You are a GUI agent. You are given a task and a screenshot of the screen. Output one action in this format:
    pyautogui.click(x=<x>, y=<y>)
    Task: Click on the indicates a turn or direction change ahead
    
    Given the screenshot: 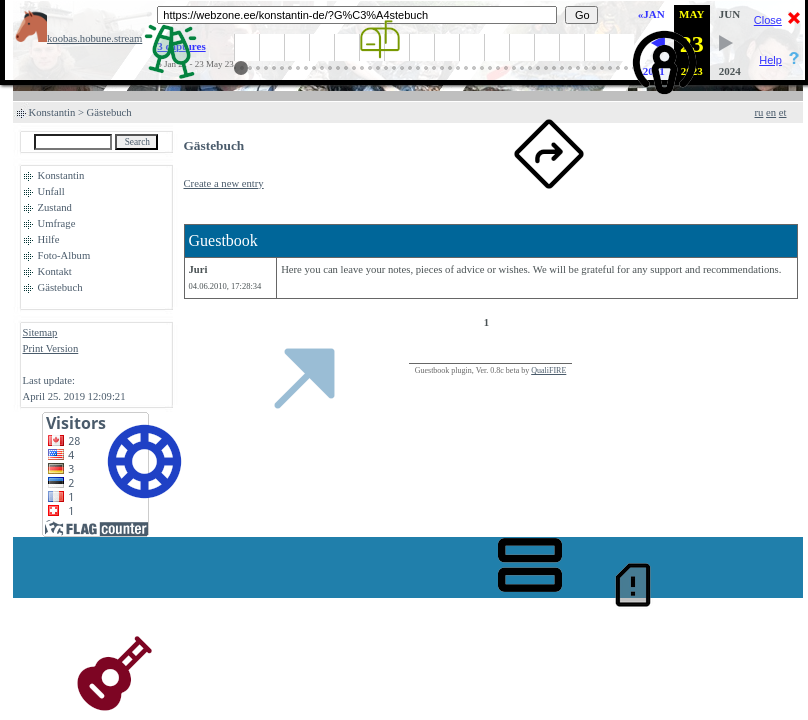 What is the action you would take?
    pyautogui.click(x=549, y=154)
    